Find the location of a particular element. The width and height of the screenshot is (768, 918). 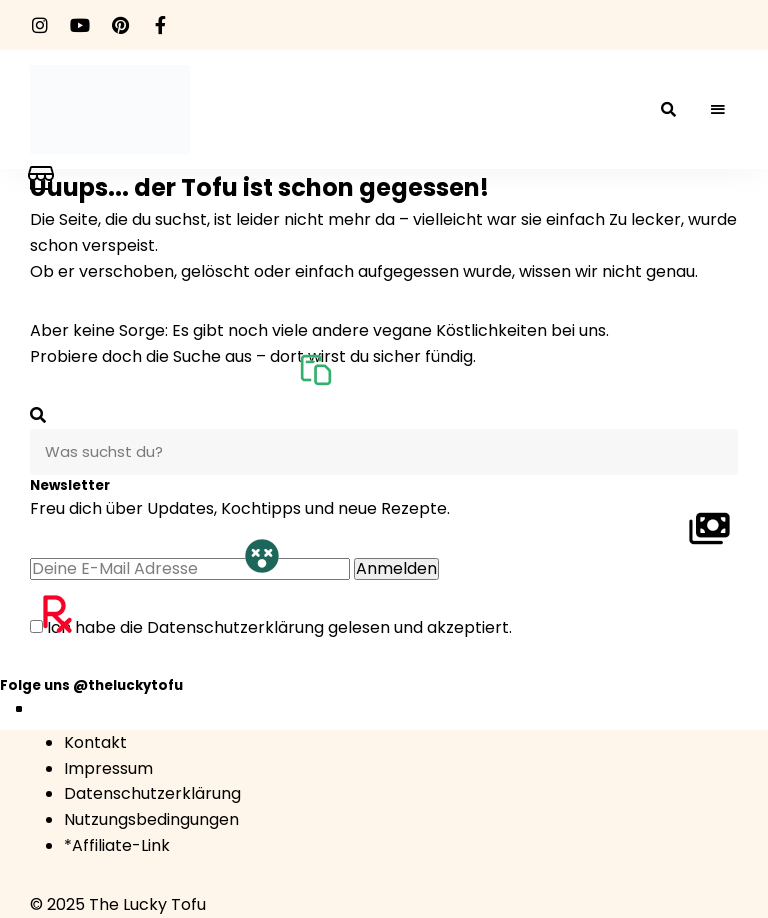

view payment or billing information is located at coordinates (709, 528).